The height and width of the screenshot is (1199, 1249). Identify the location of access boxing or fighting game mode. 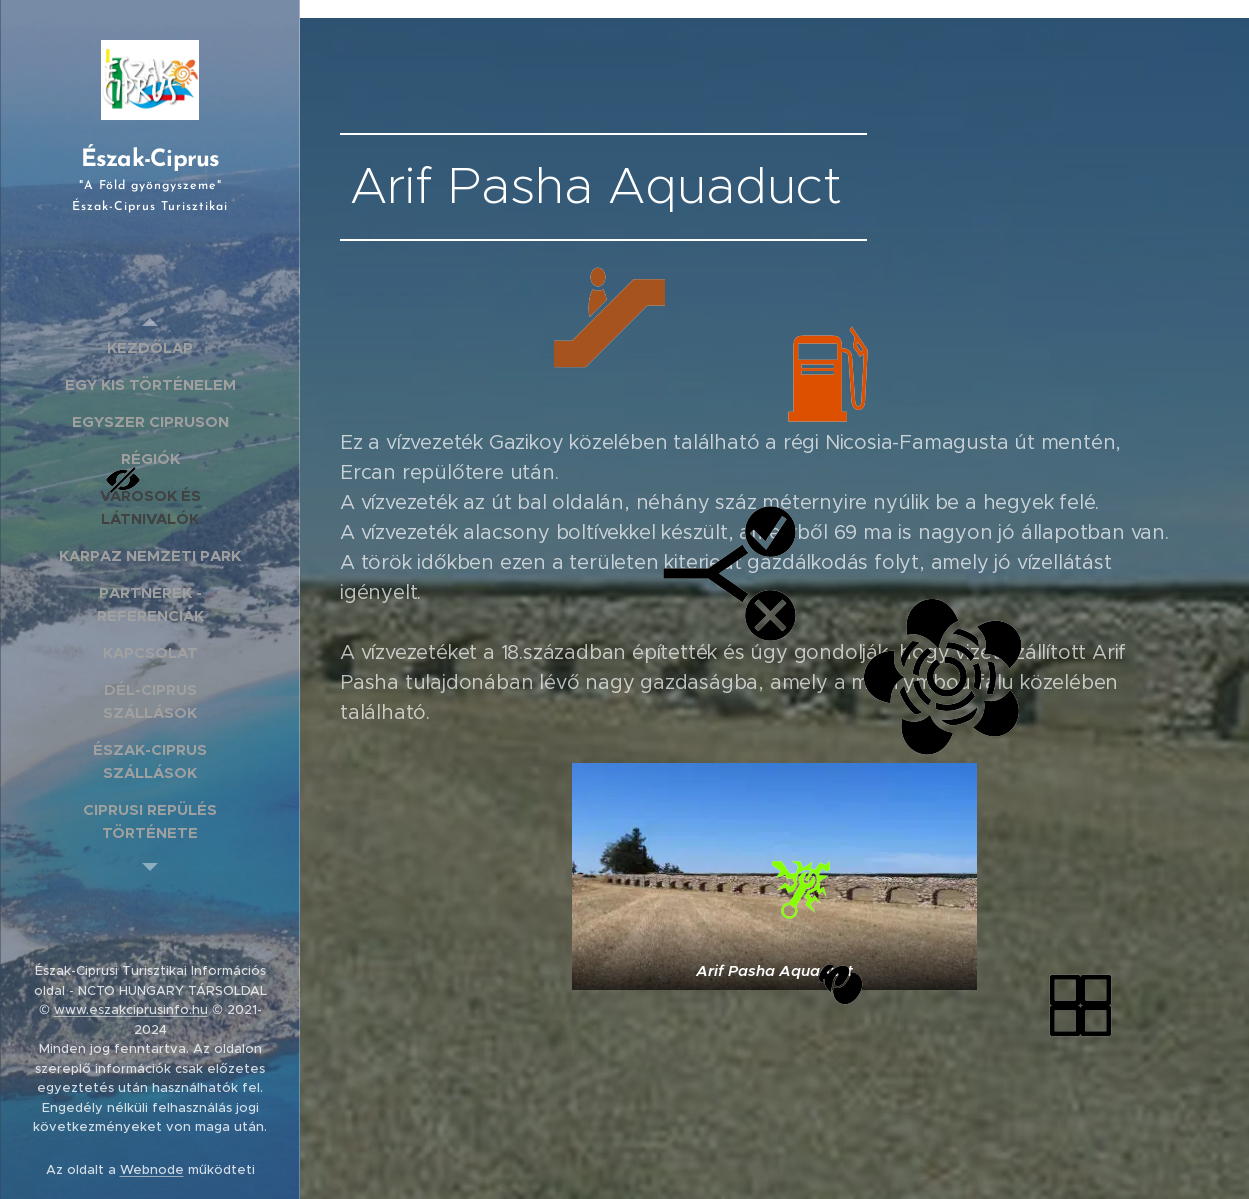
(840, 982).